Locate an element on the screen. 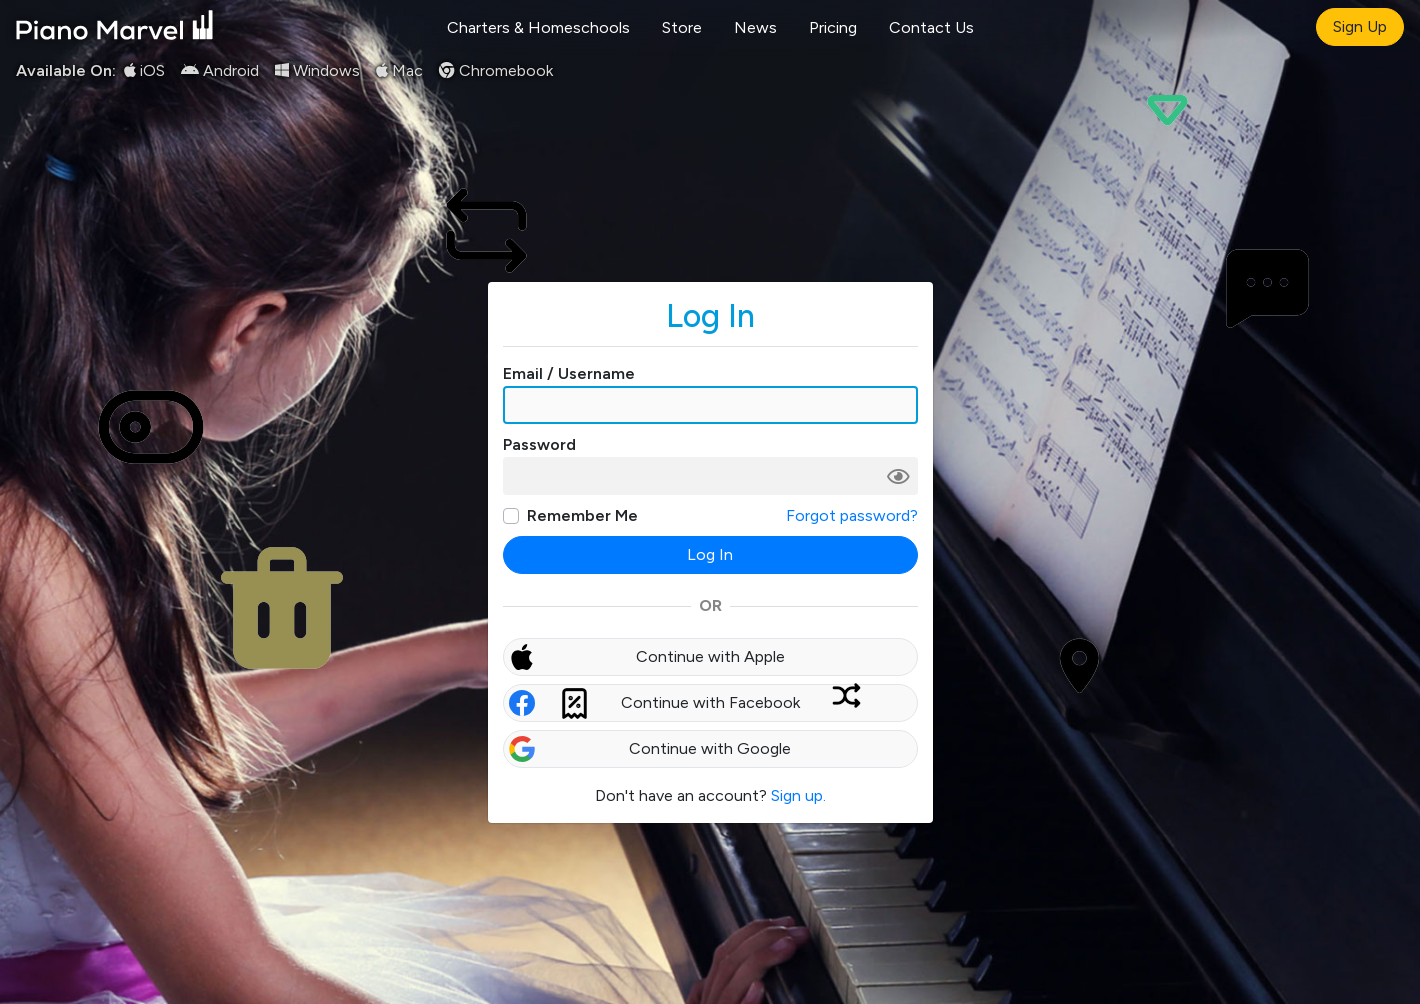 The width and height of the screenshot is (1420, 1004). view tax receipt or invoice is located at coordinates (574, 703).